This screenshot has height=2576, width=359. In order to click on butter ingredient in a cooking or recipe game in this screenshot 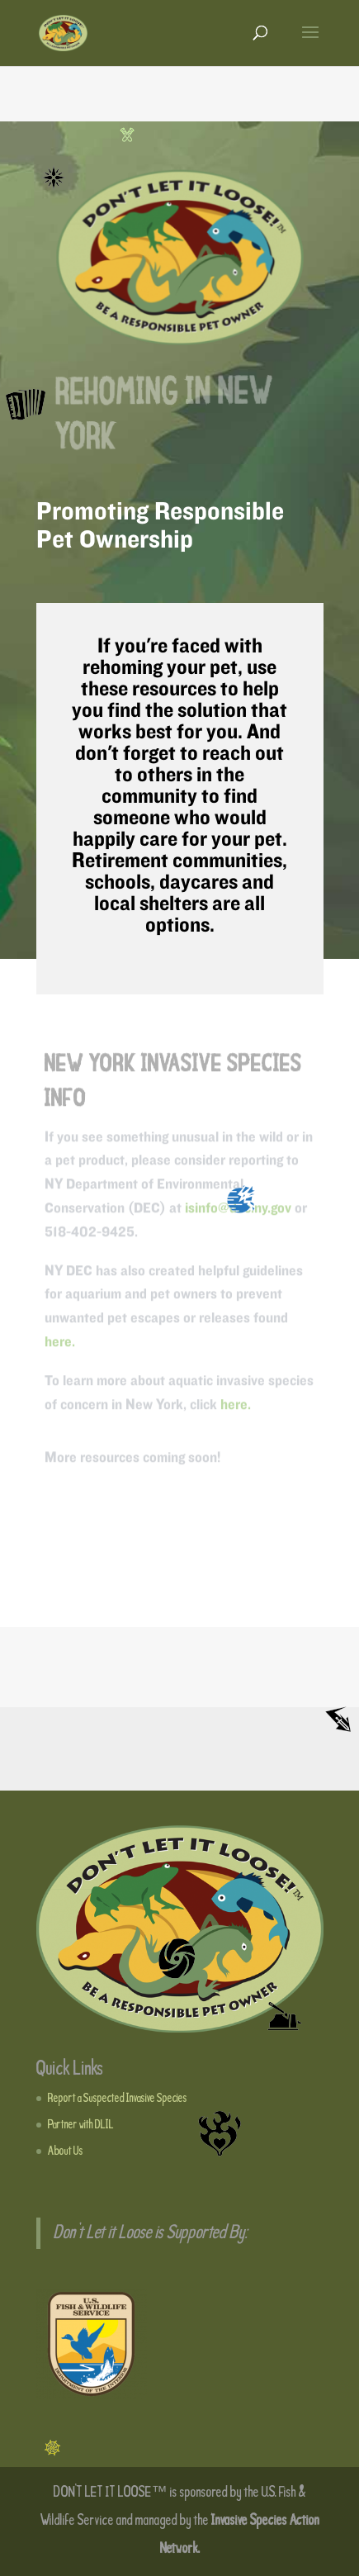, I will do `click(285, 2016)`.